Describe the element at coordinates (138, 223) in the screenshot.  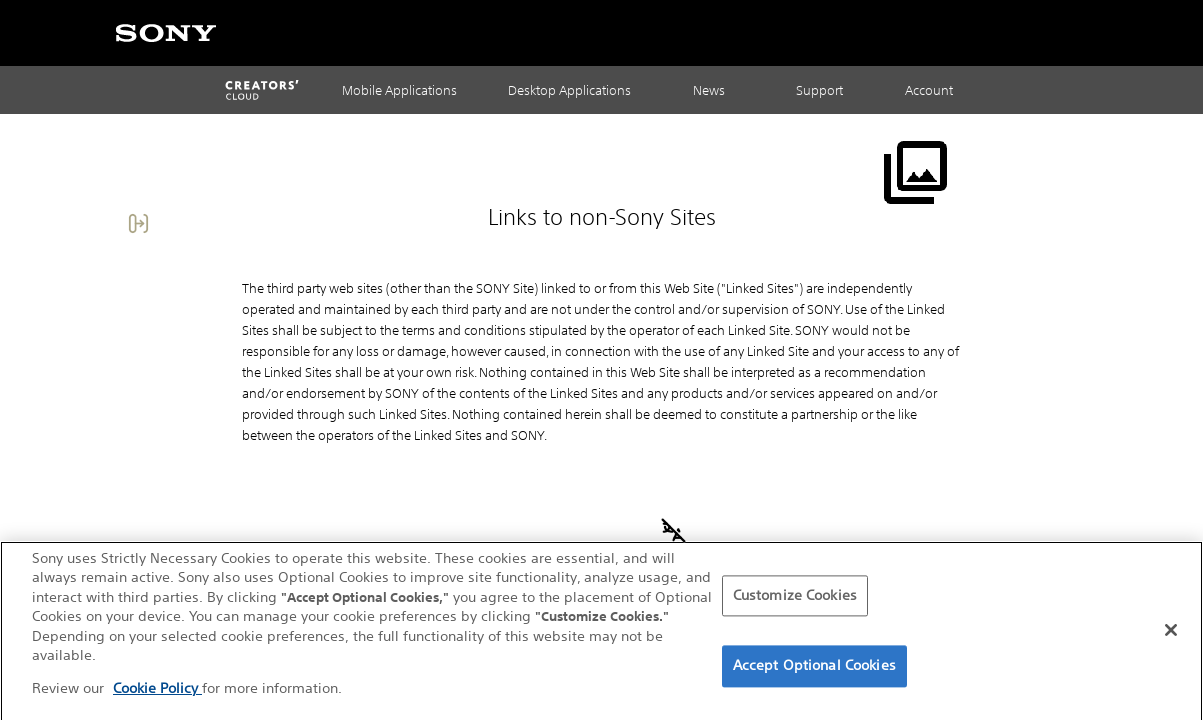
I see `move element to the right` at that location.